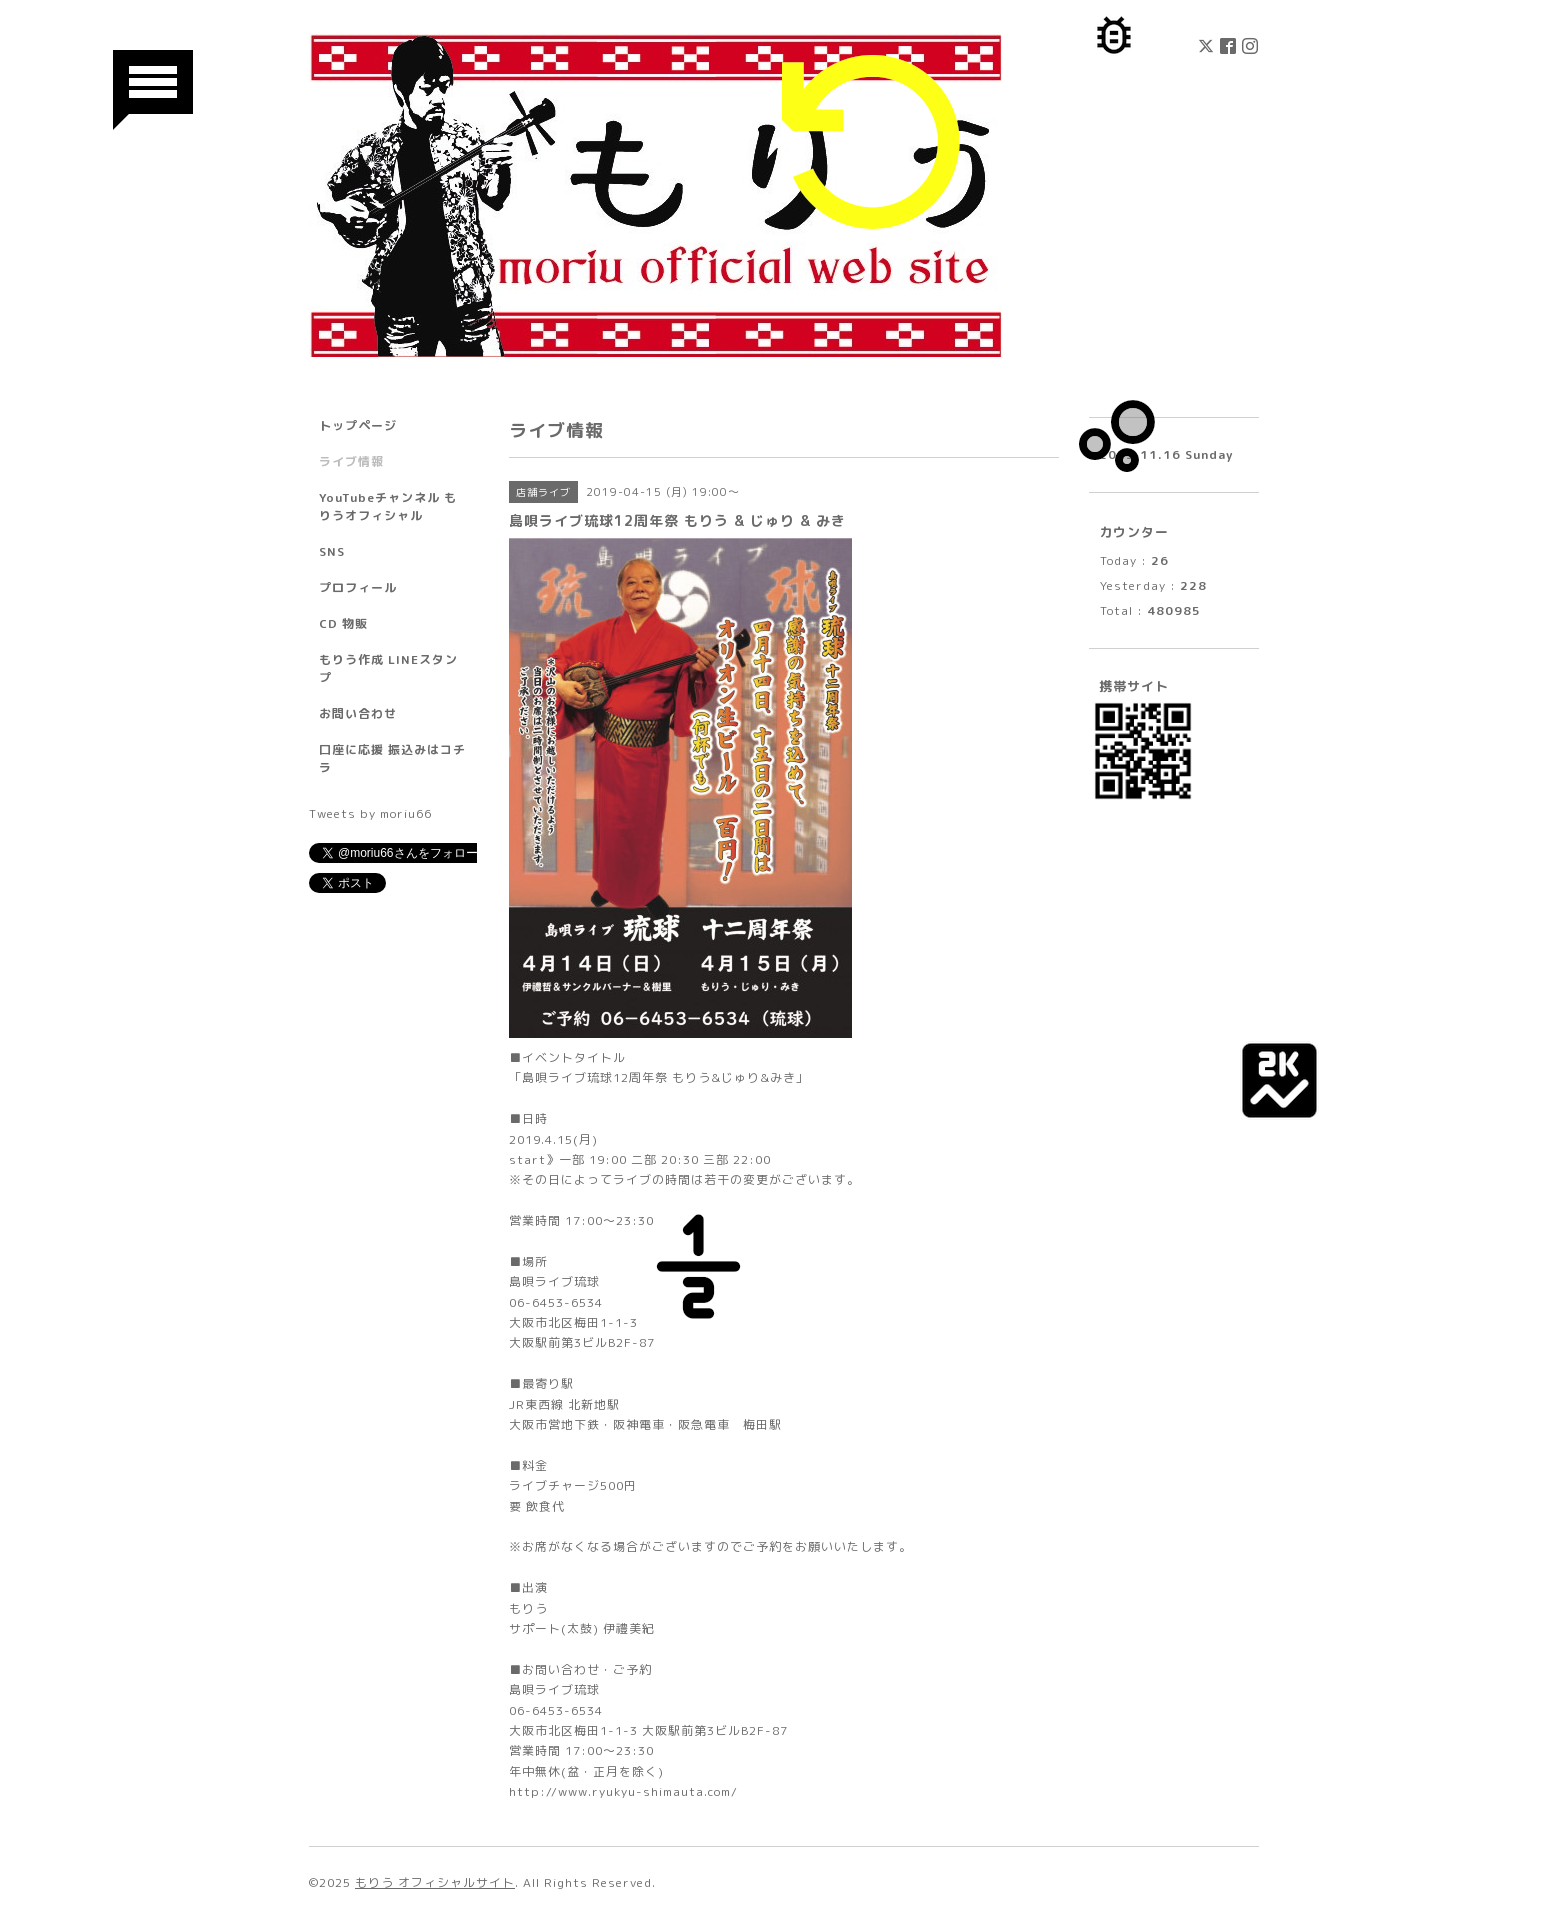 Image resolution: width=1568 pixels, height=1919 pixels. I want to click on view score or performance metrics, so click(1279, 1080).